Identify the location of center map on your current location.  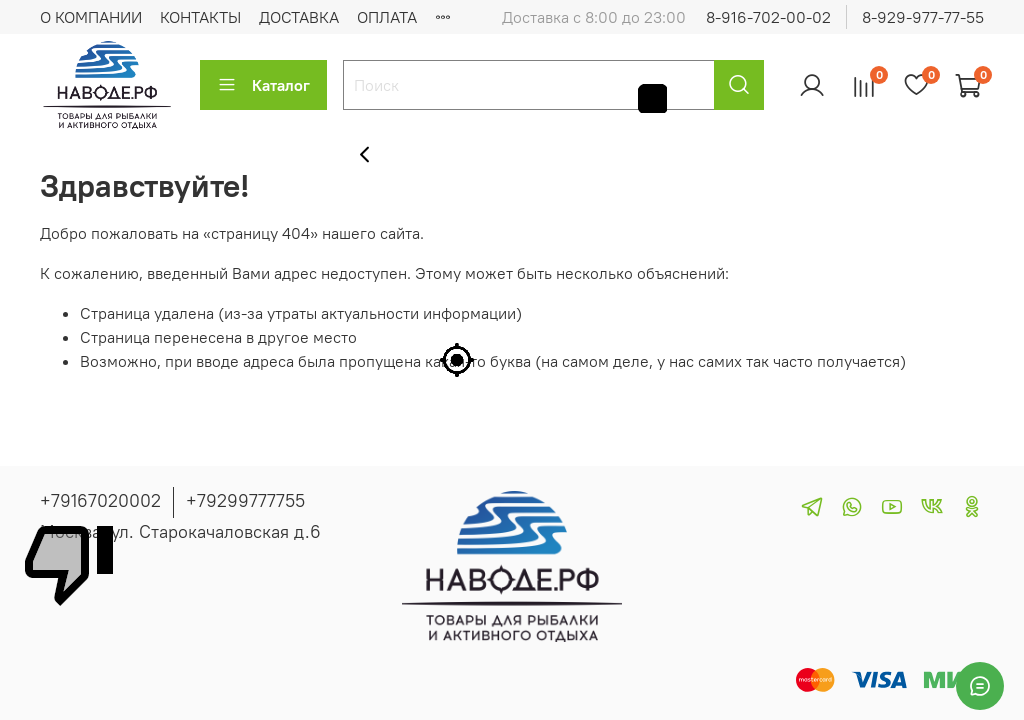
(457, 360).